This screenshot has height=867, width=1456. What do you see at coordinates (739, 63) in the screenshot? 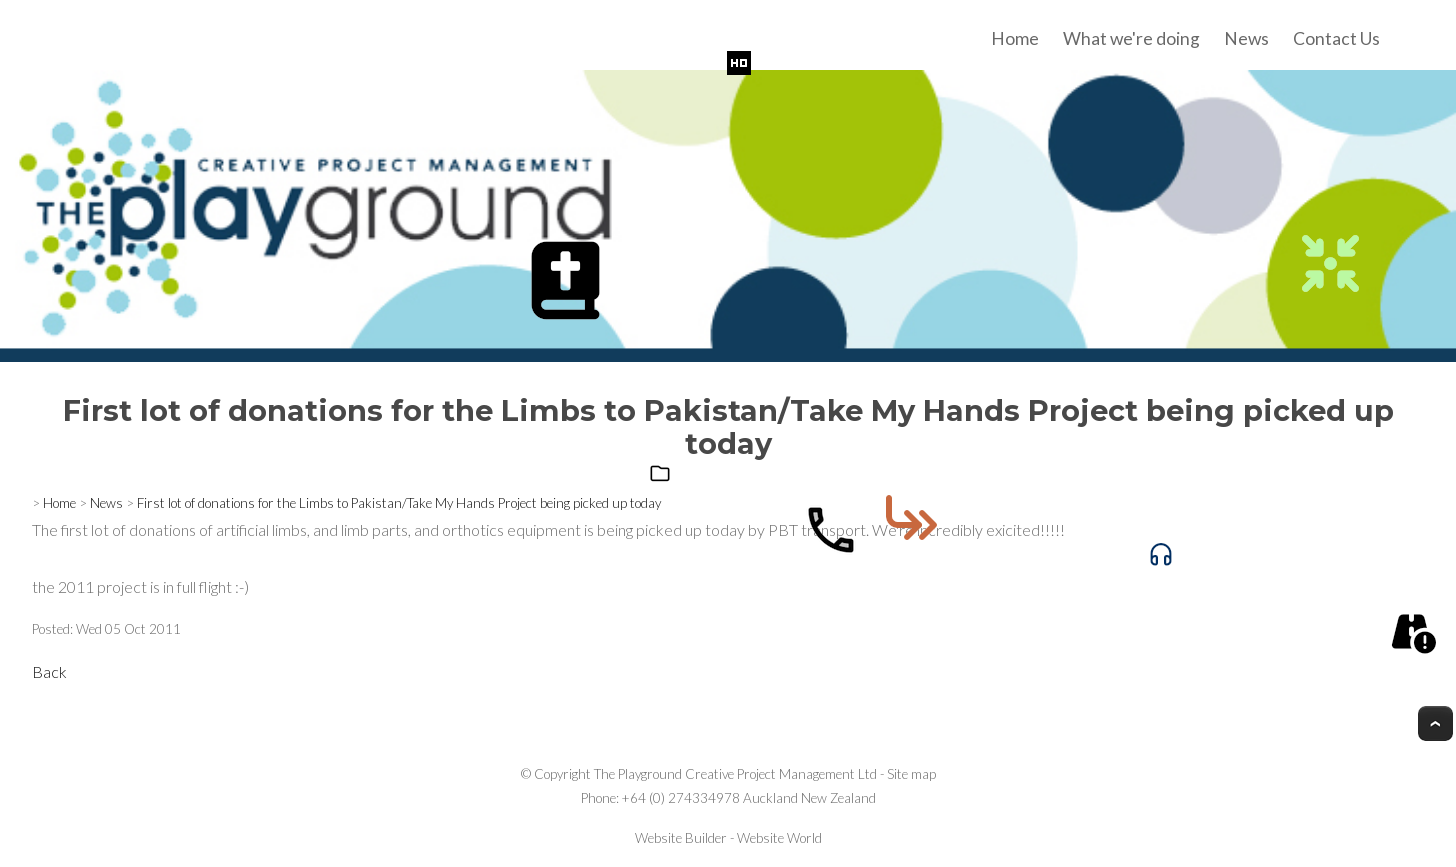
I see `indicates high definition video quality is available` at bounding box center [739, 63].